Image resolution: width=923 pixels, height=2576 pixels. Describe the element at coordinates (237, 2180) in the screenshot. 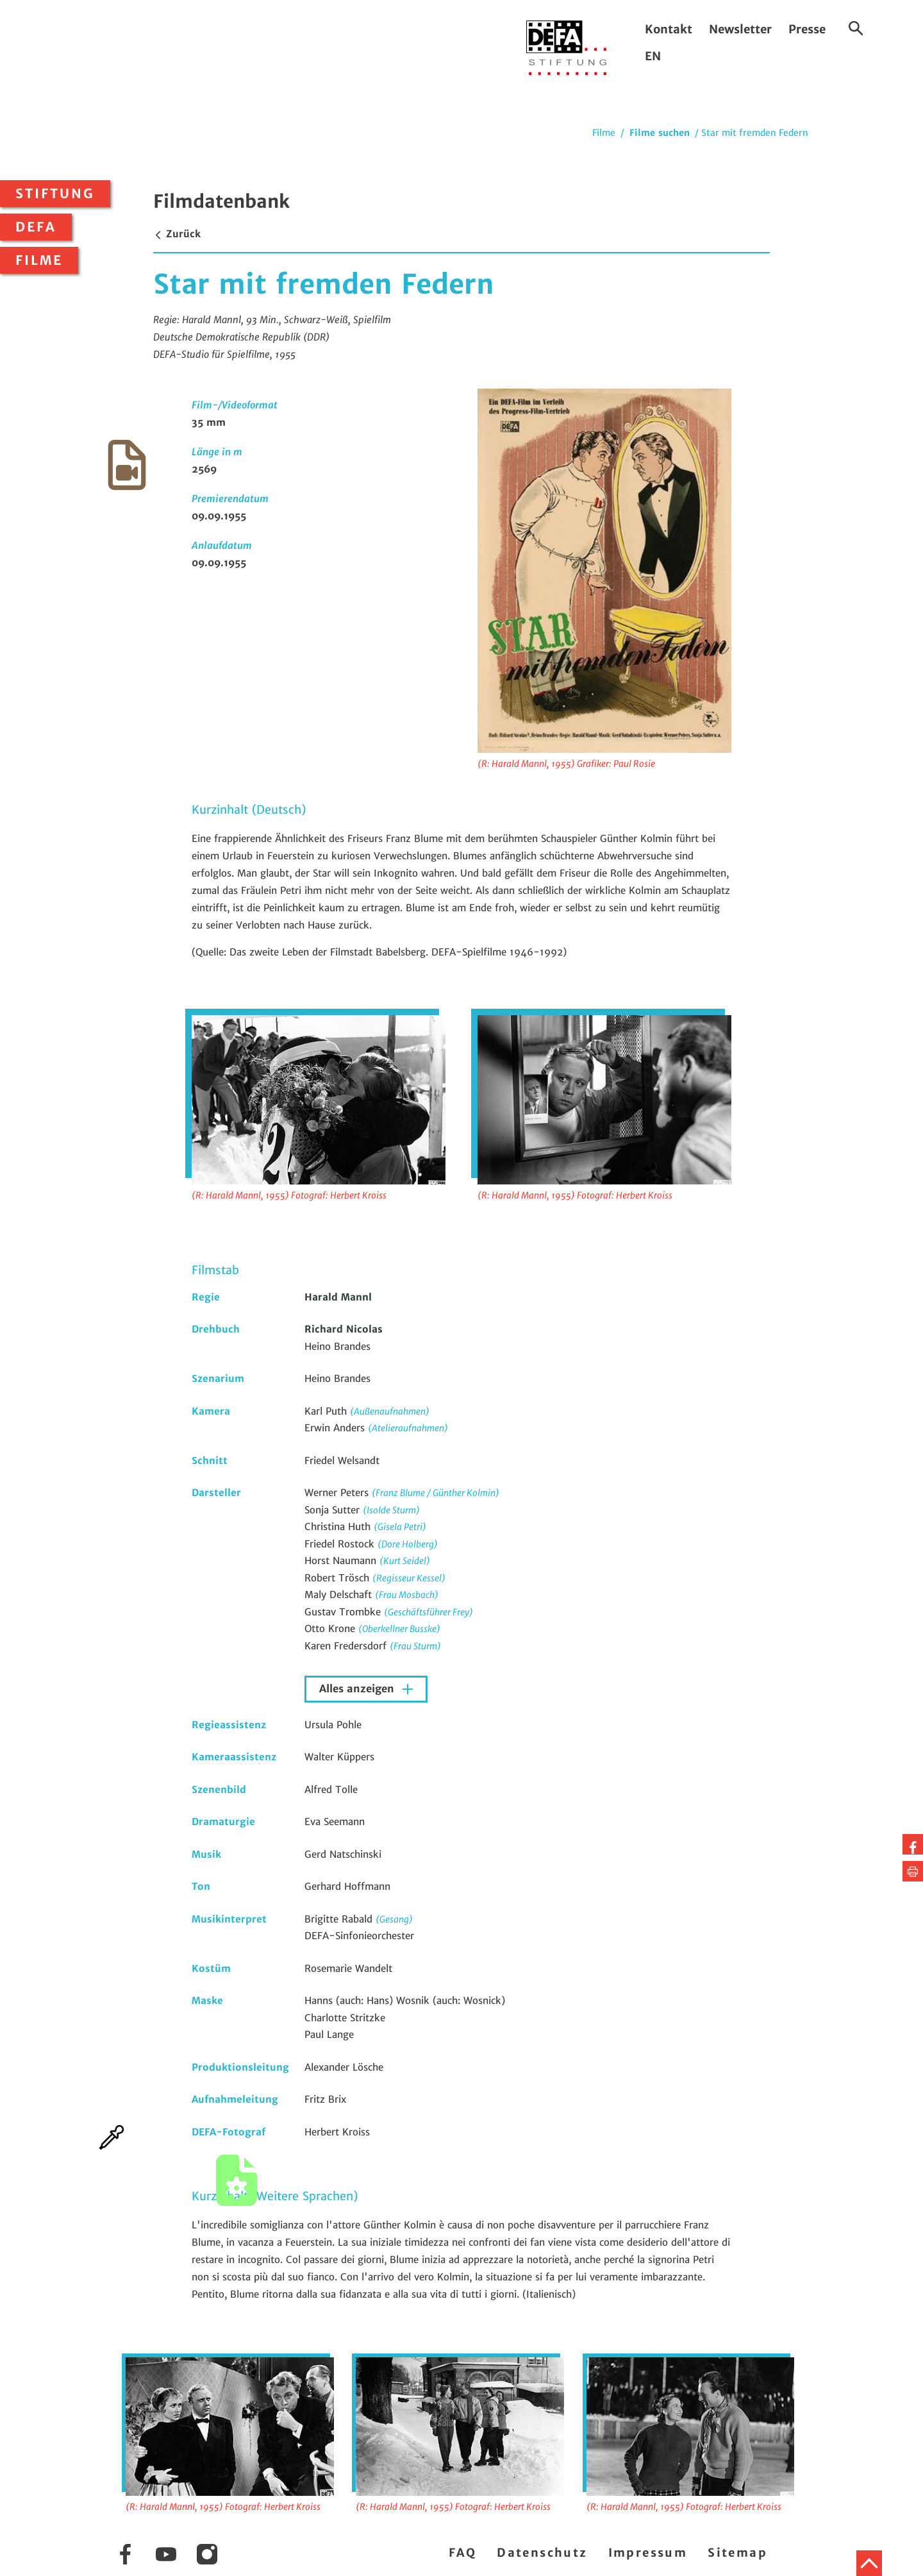

I see `access file settings or preferences` at that location.